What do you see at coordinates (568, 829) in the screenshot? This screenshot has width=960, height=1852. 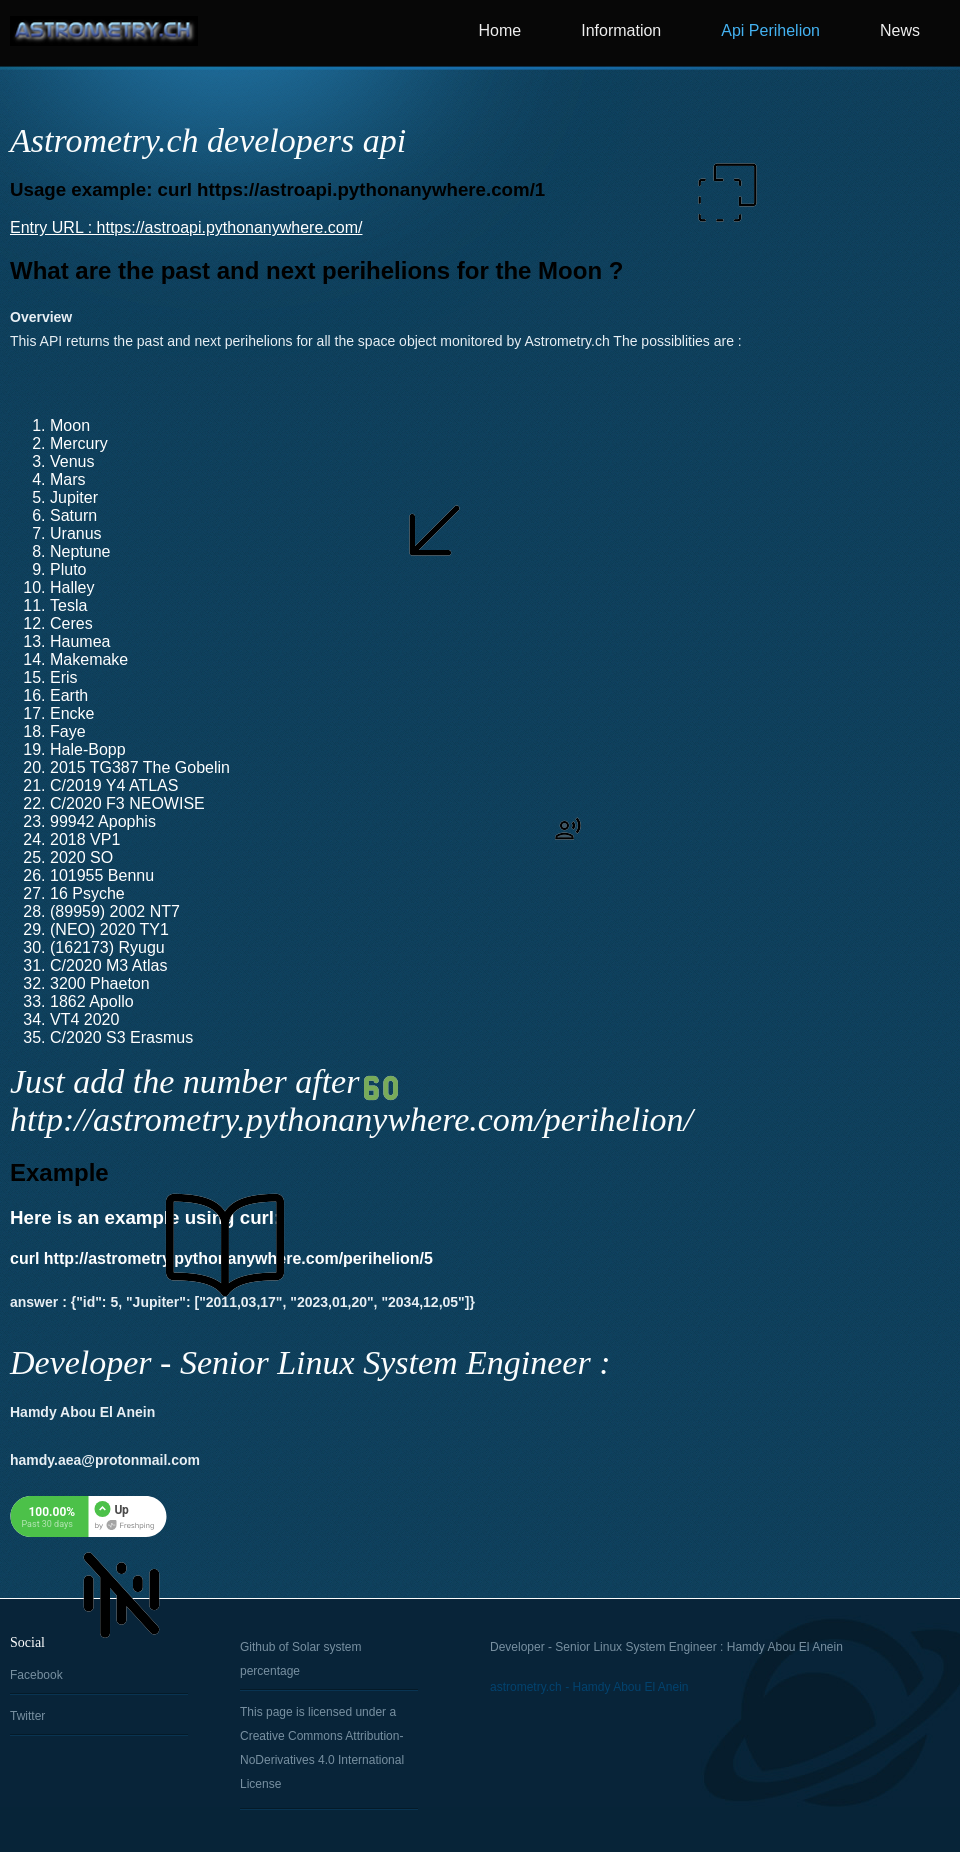 I see `text-to-speech or voice output enabled` at bounding box center [568, 829].